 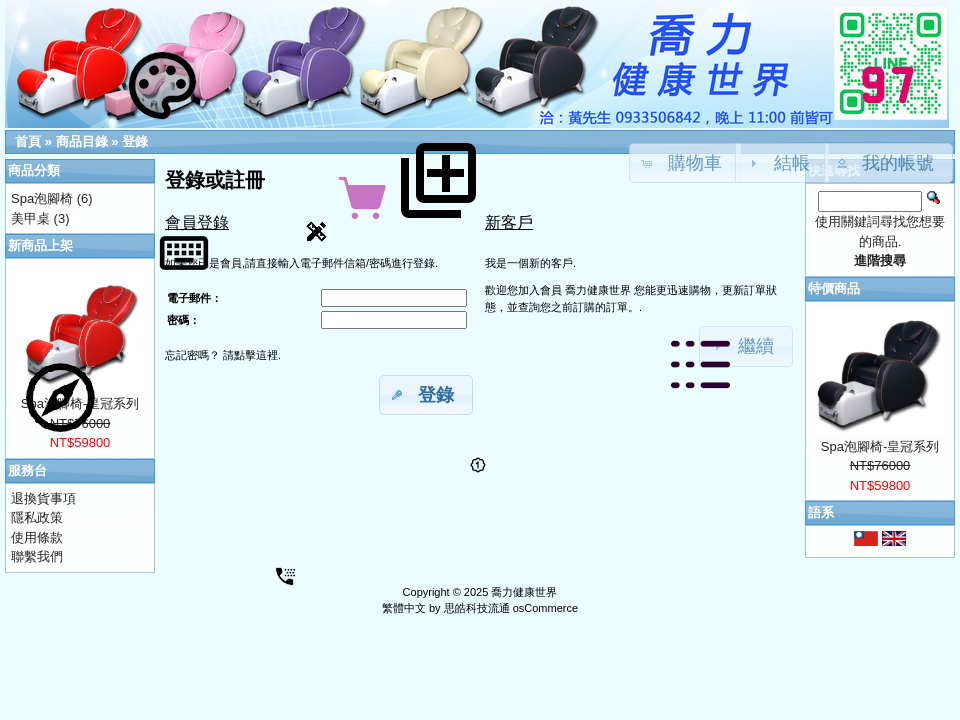 I want to click on access TTY/text telephone services, so click(x=285, y=576).